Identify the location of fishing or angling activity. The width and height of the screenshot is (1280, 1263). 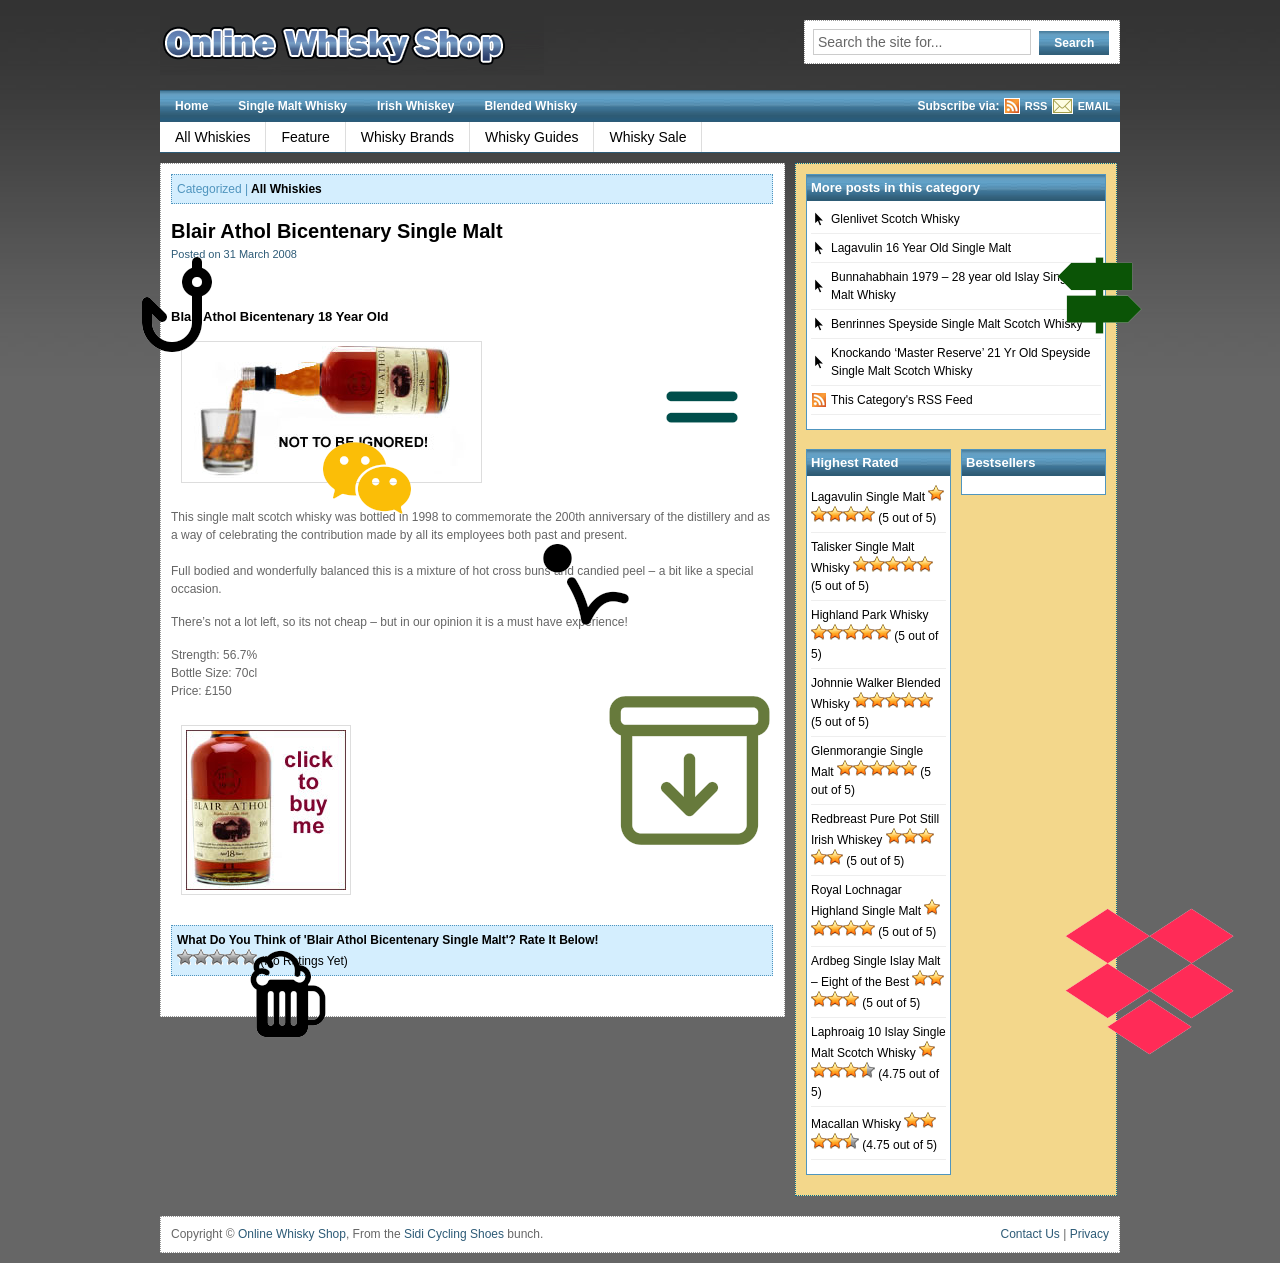
(177, 307).